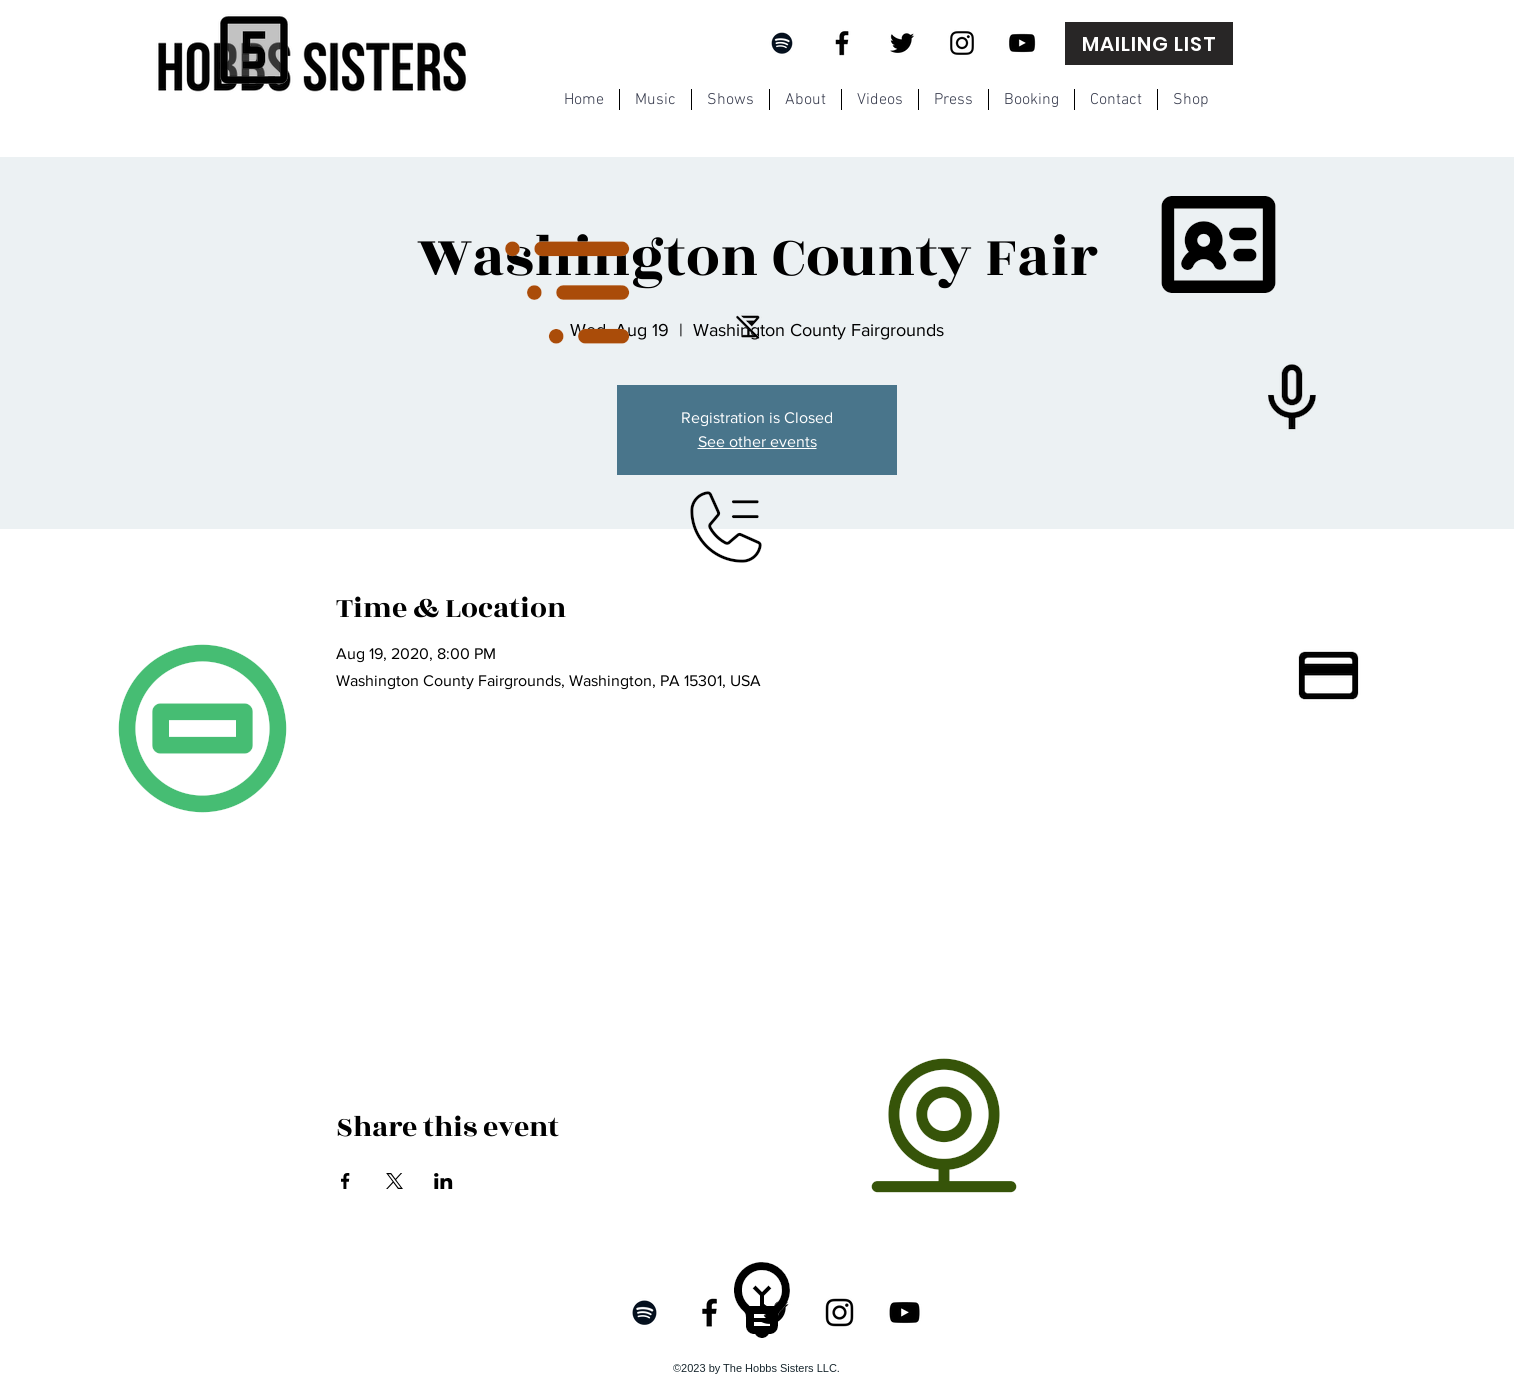 Image resolution: width=1514 pixels, height=1375 pixels. What do you see at coordinates (762, 1298) in the screenshot?
I see `view tips or suggestions` at bounding box center [762, 1298].